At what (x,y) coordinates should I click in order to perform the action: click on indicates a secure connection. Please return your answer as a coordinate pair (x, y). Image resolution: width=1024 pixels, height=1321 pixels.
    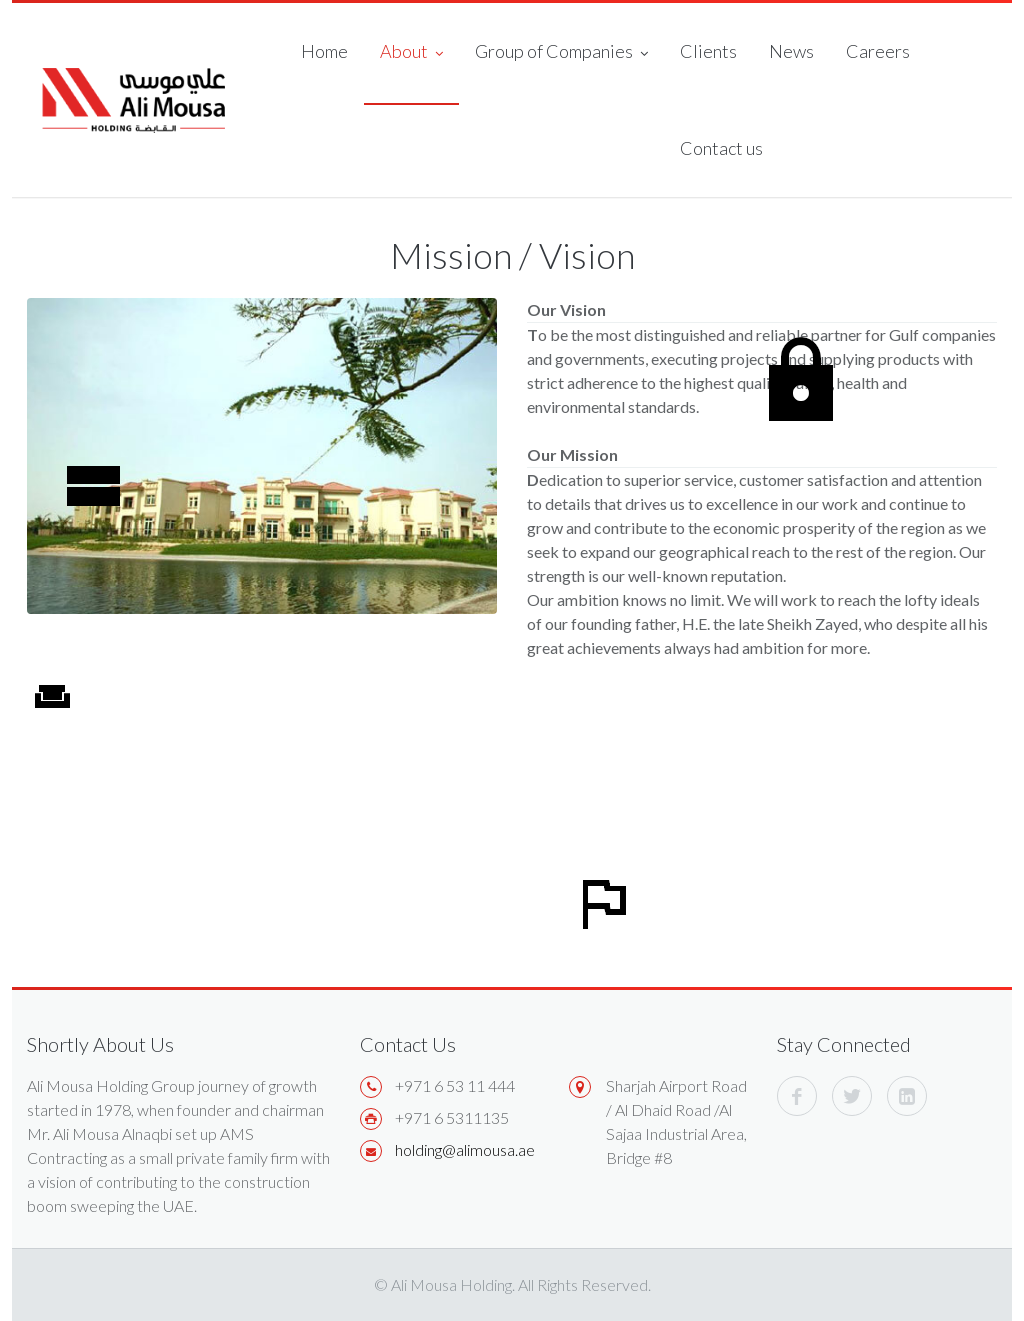
    Looking at the image, I should click on (801, 381).